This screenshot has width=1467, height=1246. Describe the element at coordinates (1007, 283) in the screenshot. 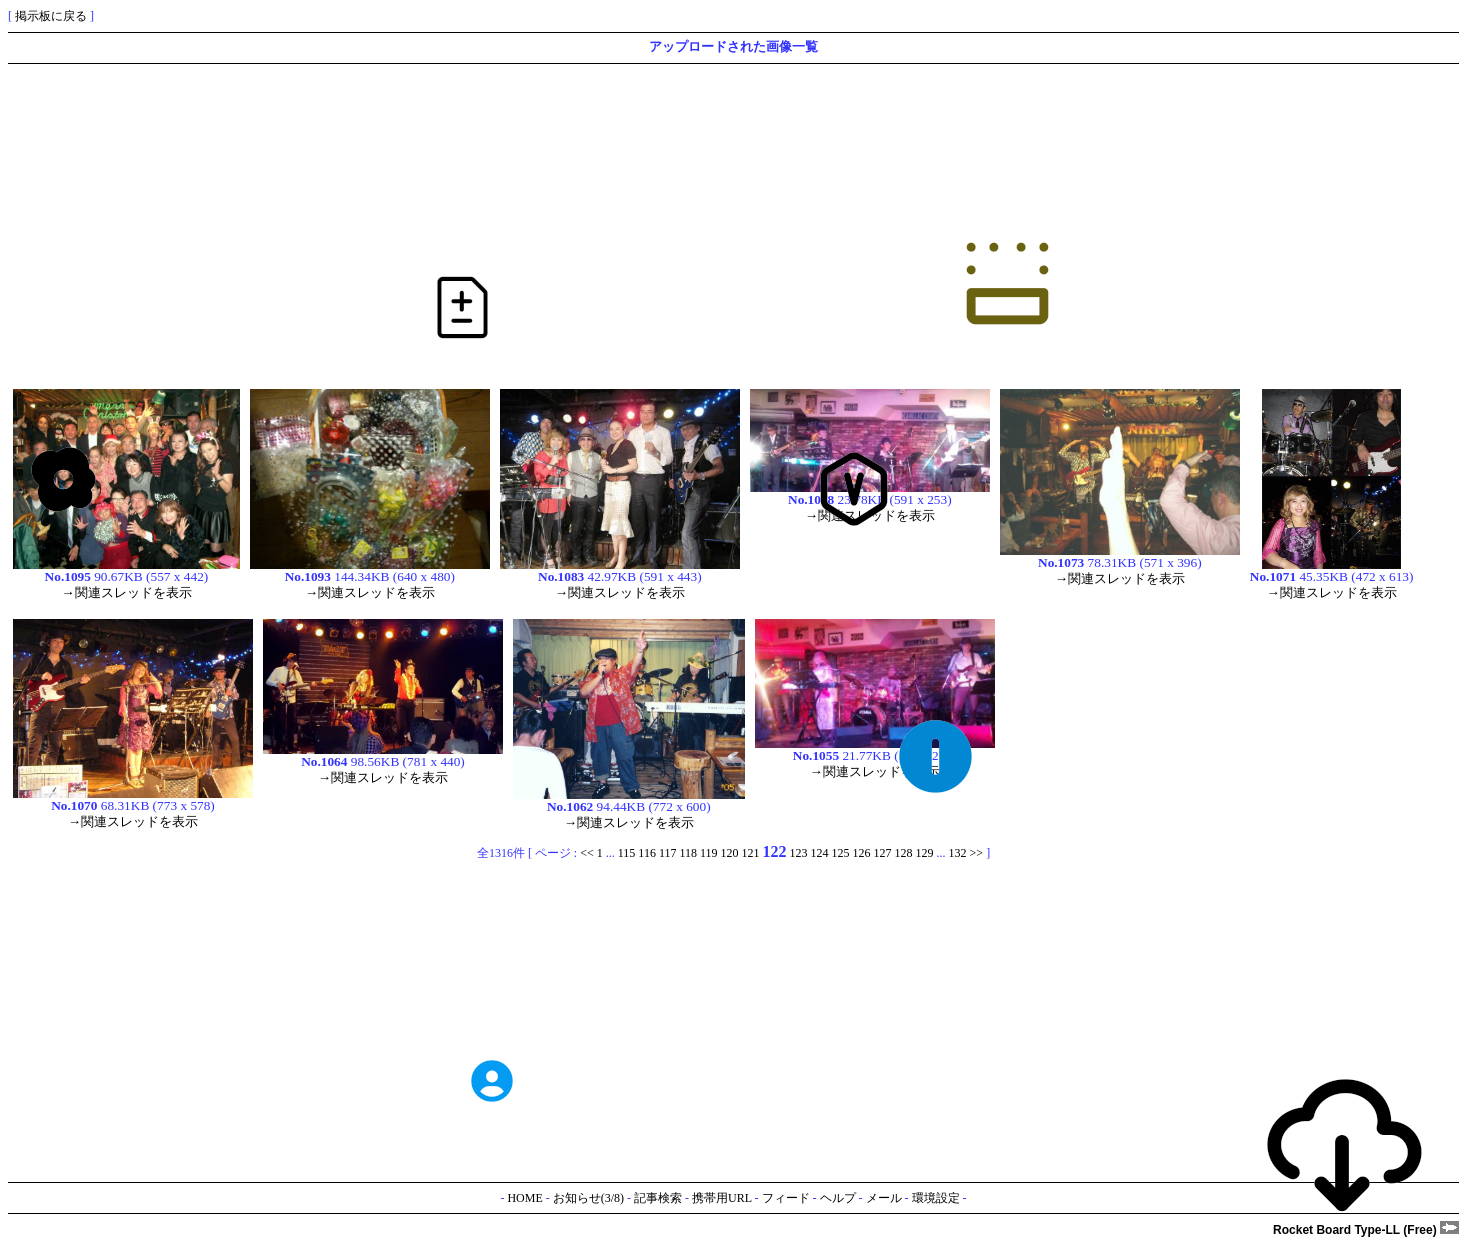

I see `align content to bottom of container` at that location.